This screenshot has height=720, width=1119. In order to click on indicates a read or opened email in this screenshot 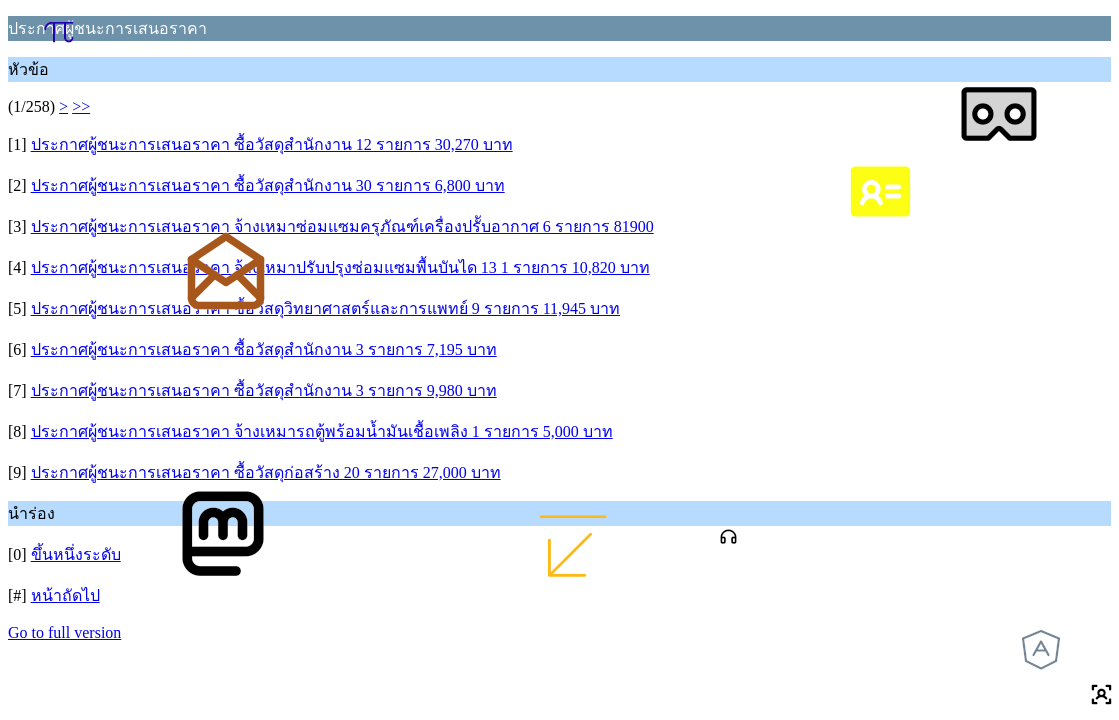, I will do `click(226, 271)`.